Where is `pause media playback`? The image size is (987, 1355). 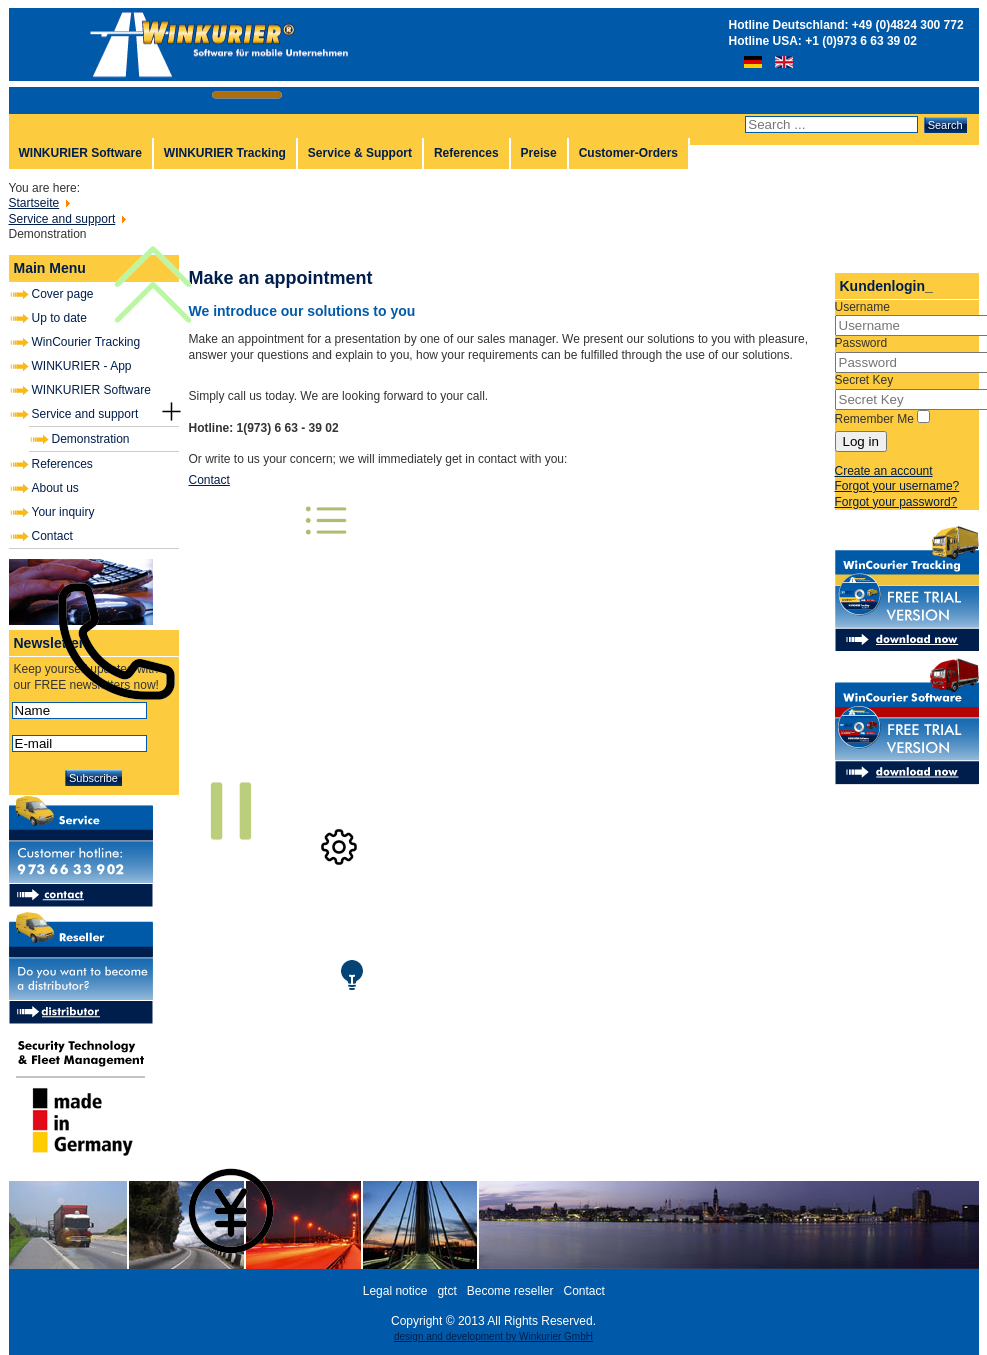
pause media playback is located at coordinates (231, 811).